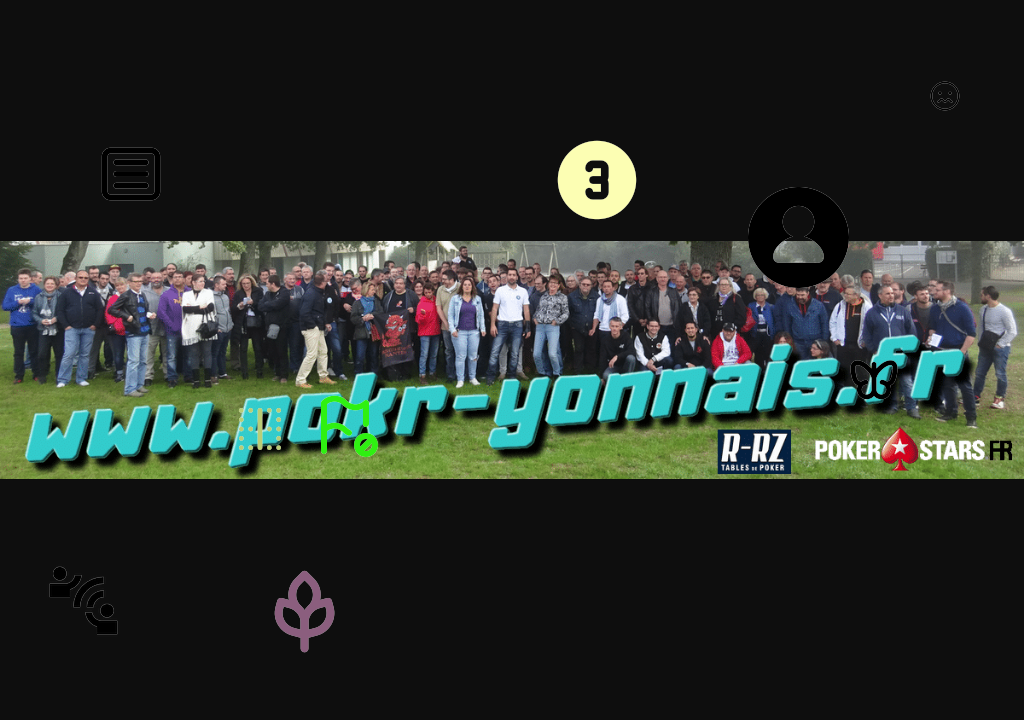 The width and height of the screenshot is (1024, 720). Describe the element at coordinates (304, 611) in the screenshot. I see `indicates grain or wheat-based ingredients` at that location.